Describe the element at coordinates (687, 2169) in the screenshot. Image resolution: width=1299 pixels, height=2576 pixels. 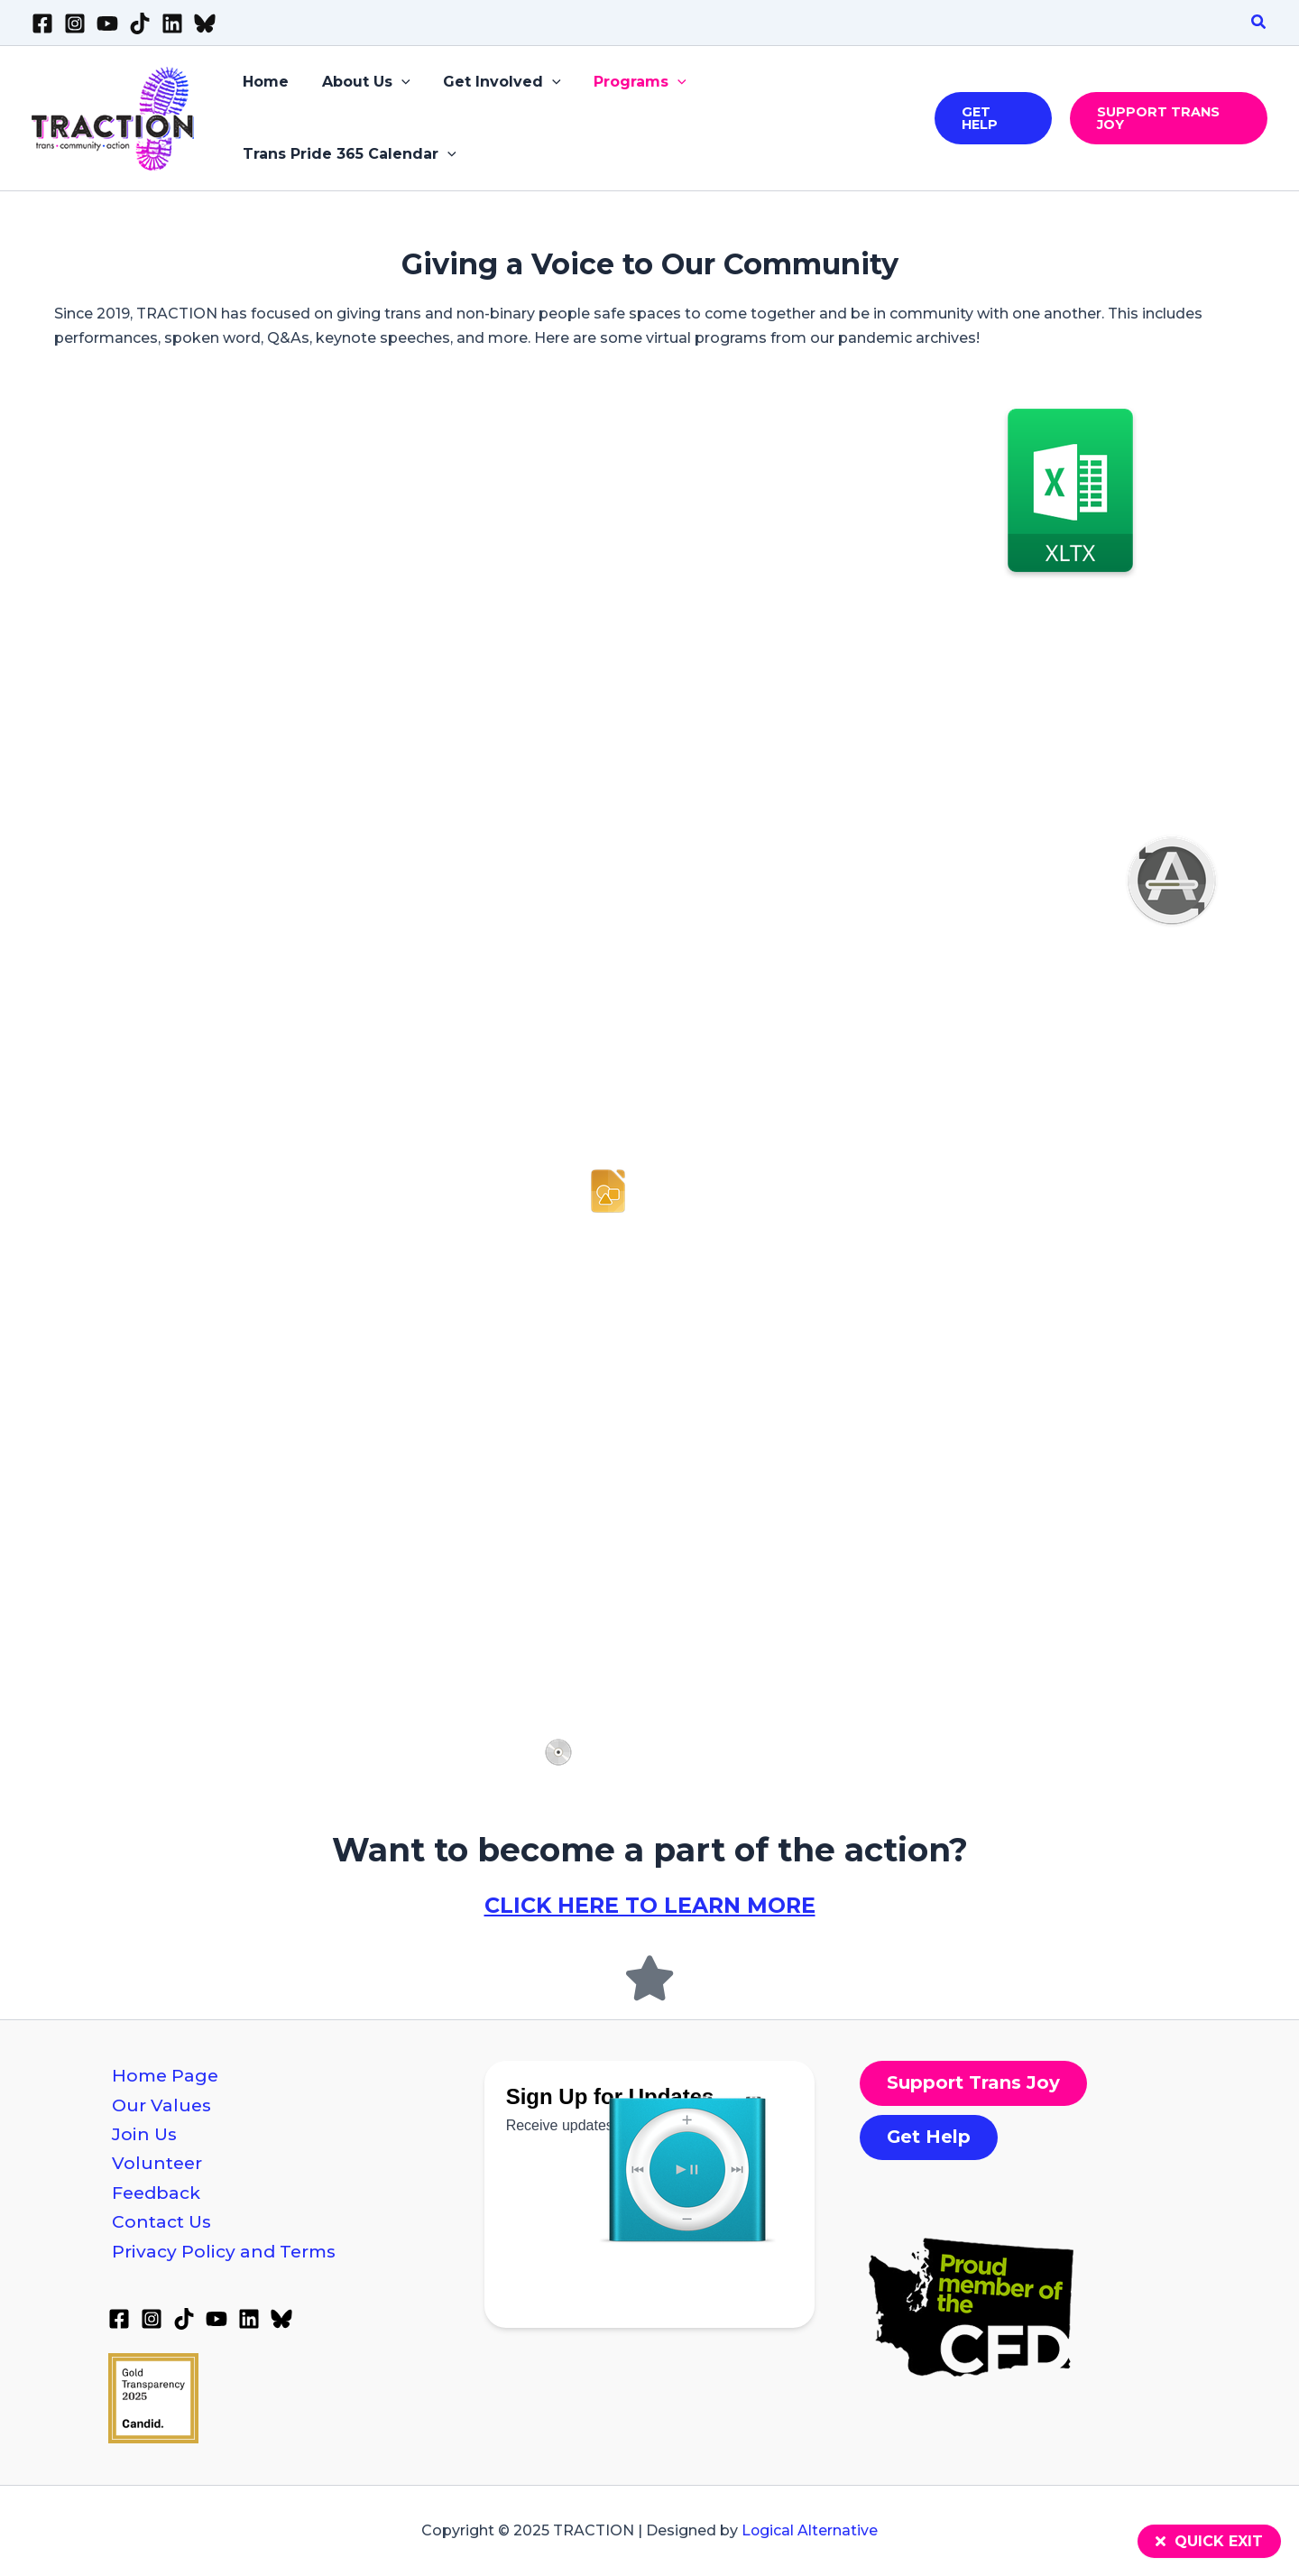
I see `iPod shuffle device connected` at that location.